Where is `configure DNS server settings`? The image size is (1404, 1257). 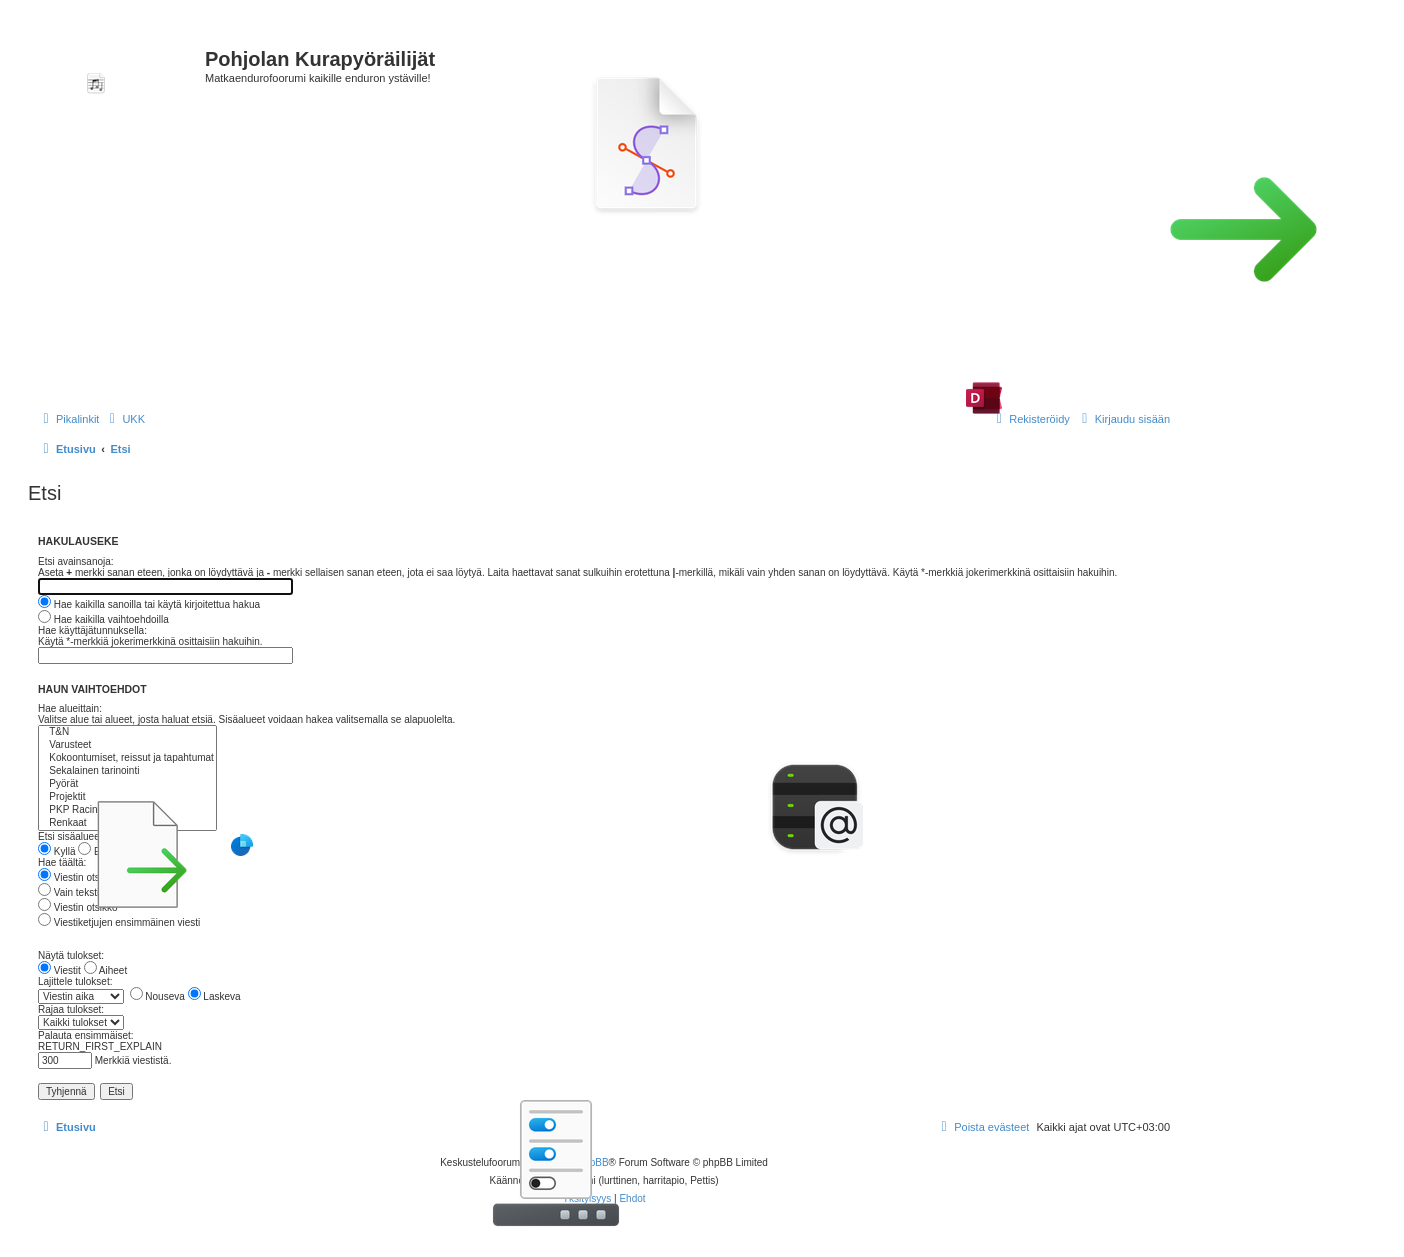 configure DNS server settings is located at coordinates (815, 808).